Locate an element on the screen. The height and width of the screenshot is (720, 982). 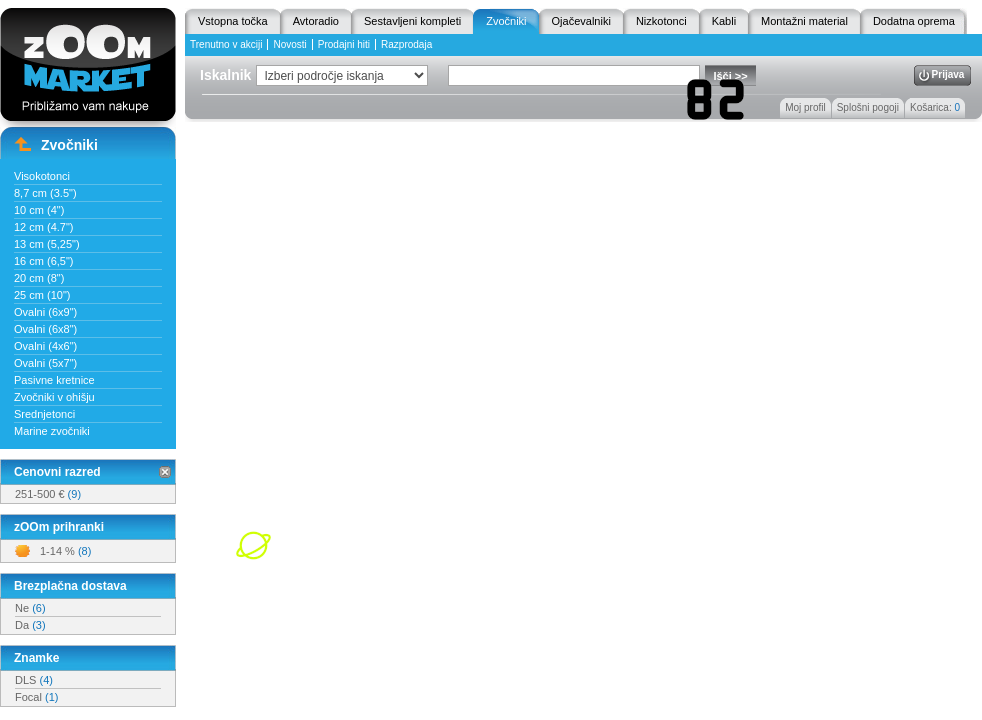
displays the number 82 as a label or badge is located at coordinates (715, 99).